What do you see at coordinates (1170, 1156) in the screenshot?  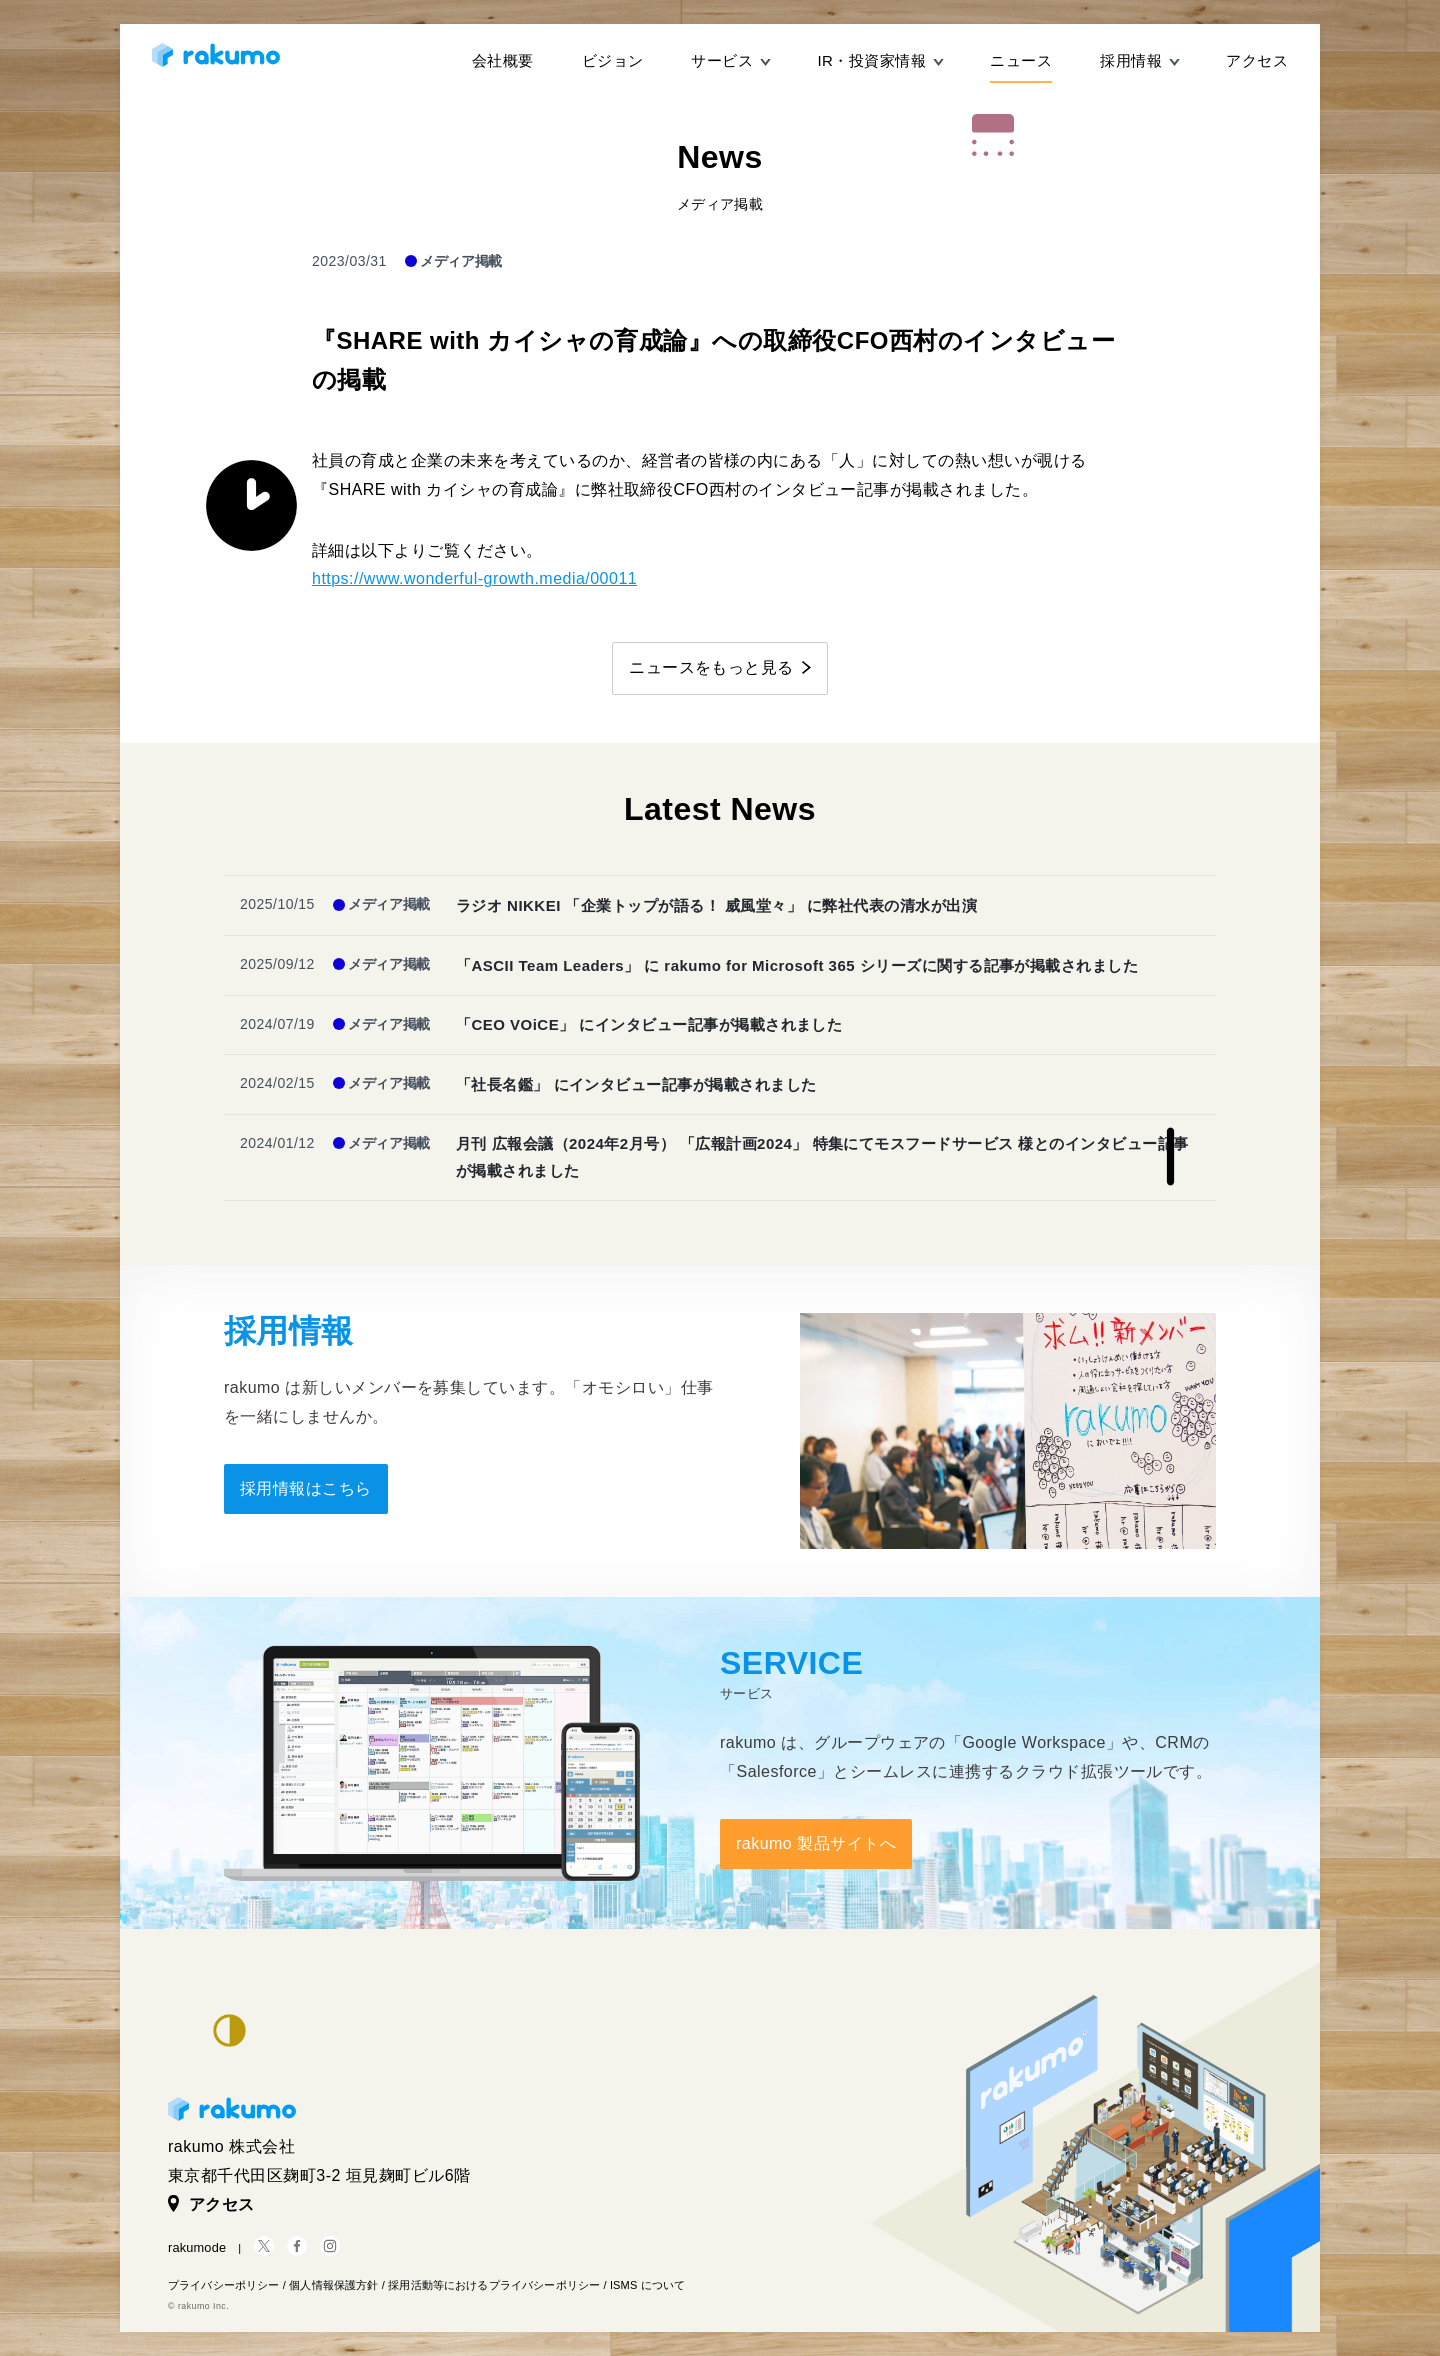 I see `indicates a count of one` at bounding box center [1170, 1156].